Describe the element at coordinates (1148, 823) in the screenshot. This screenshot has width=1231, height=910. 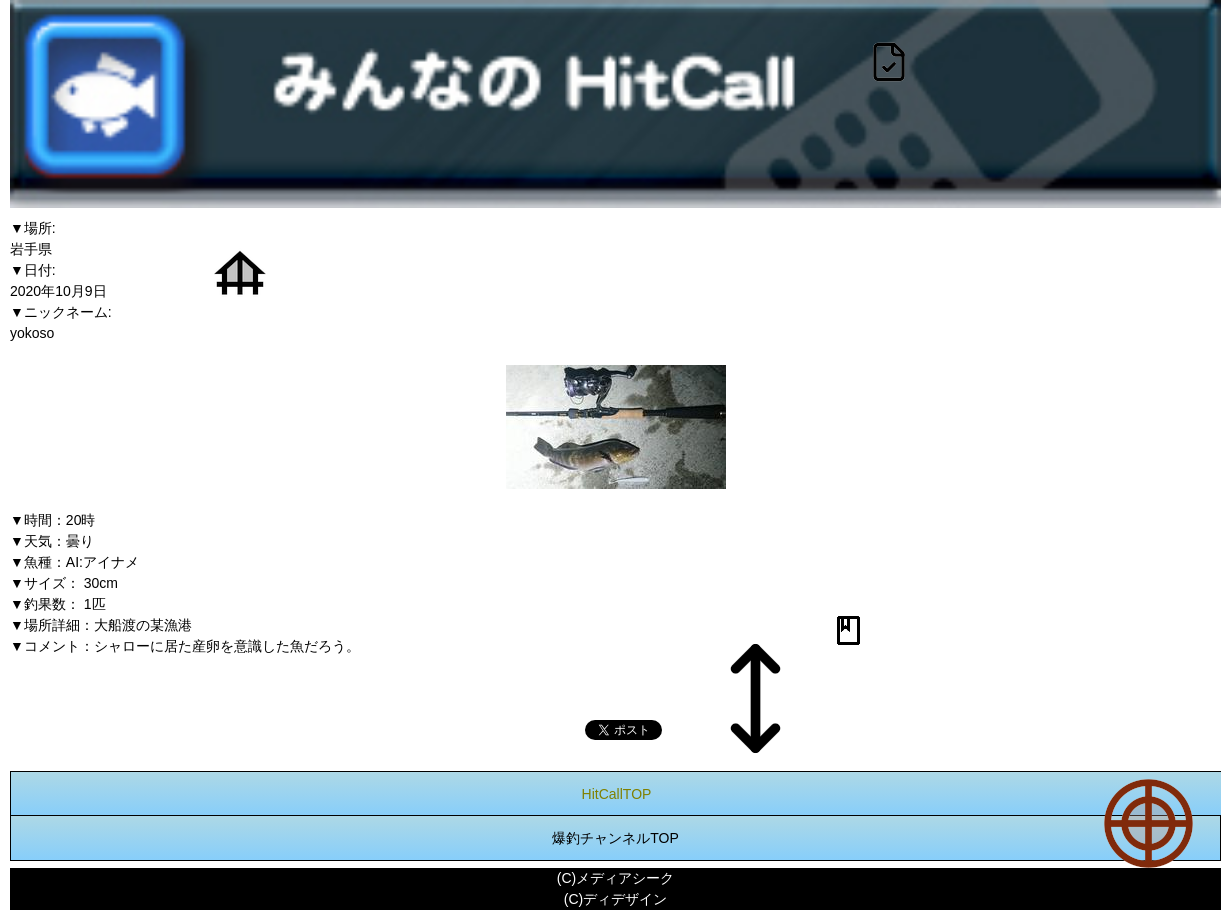
I see `view polar chart or radar graph data` at that location.